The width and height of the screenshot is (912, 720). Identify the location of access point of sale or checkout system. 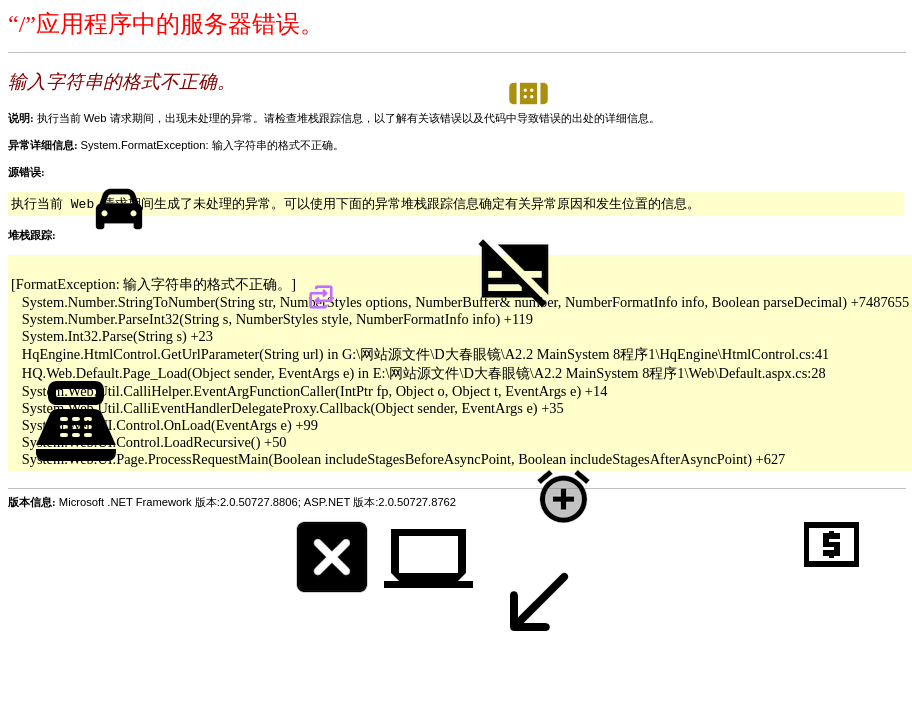
(76, 421).